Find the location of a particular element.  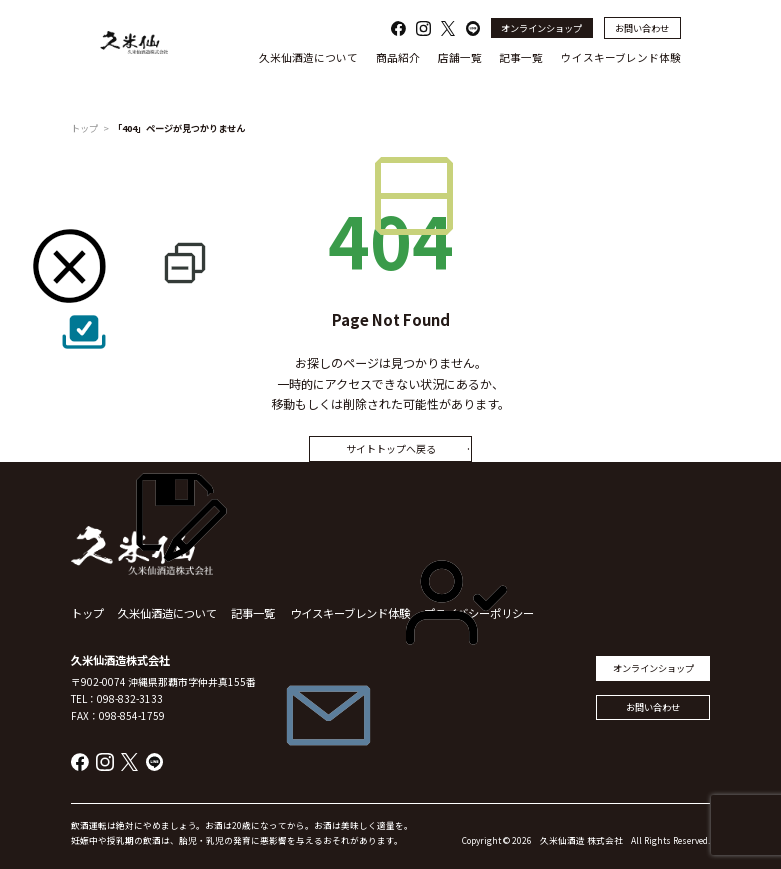

open your inbox is located at coordinates (328, 715).